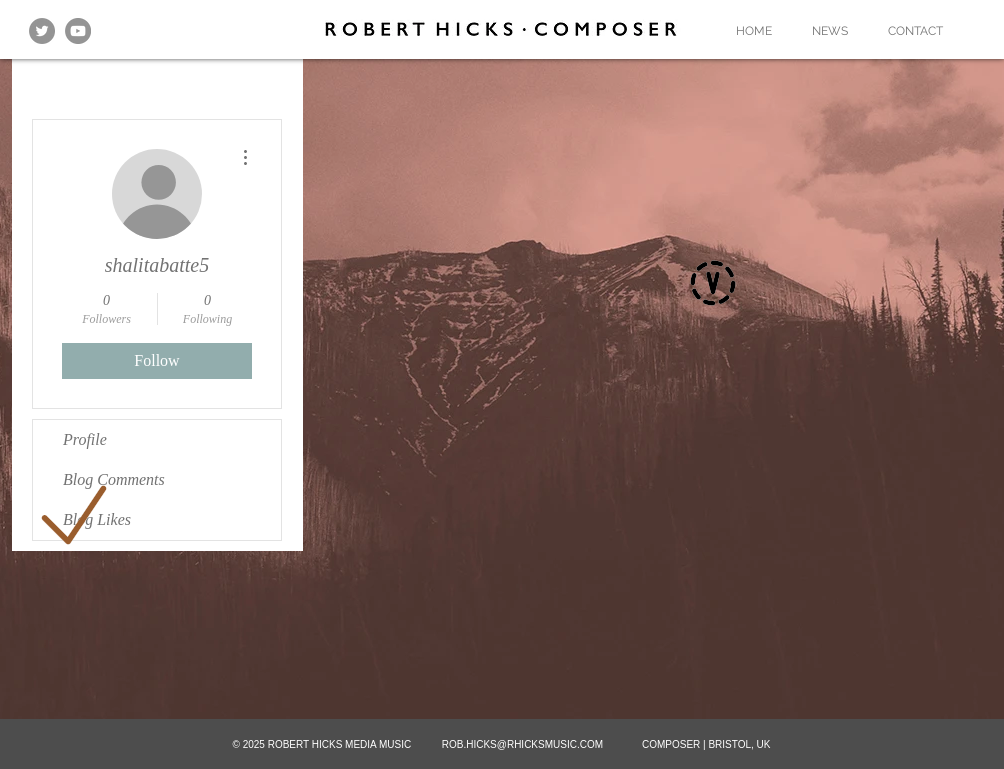  Describe the element at coordinates (713, 283) in the screenshot. I see `indicates a pending or in-progress verification status` at that location.